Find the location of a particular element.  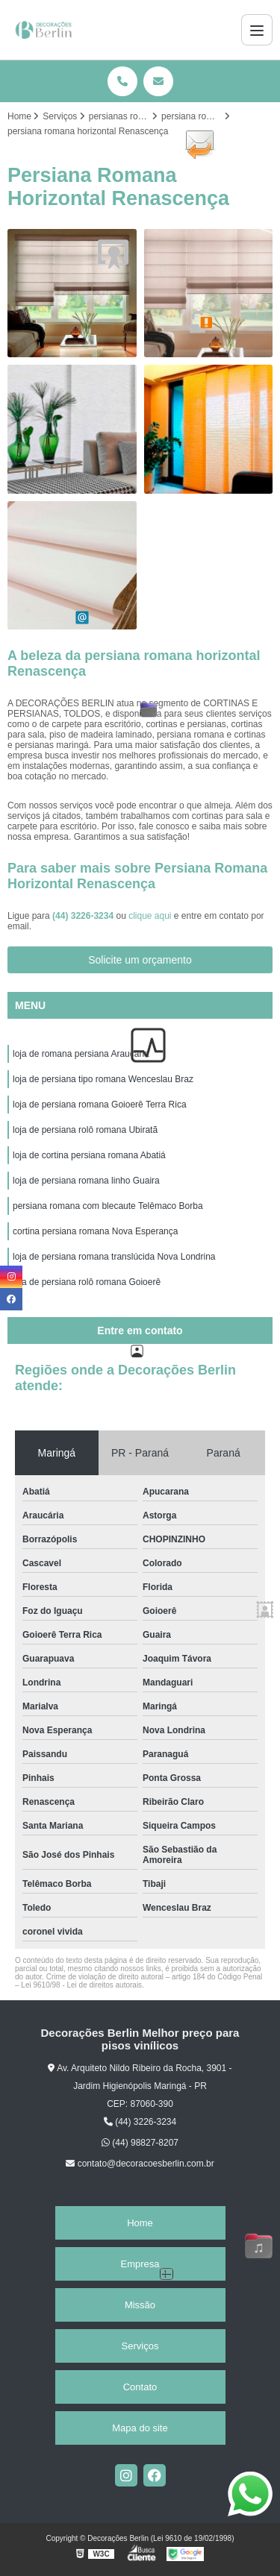

reply to the sender of this email is located at coordinates (199, 142).